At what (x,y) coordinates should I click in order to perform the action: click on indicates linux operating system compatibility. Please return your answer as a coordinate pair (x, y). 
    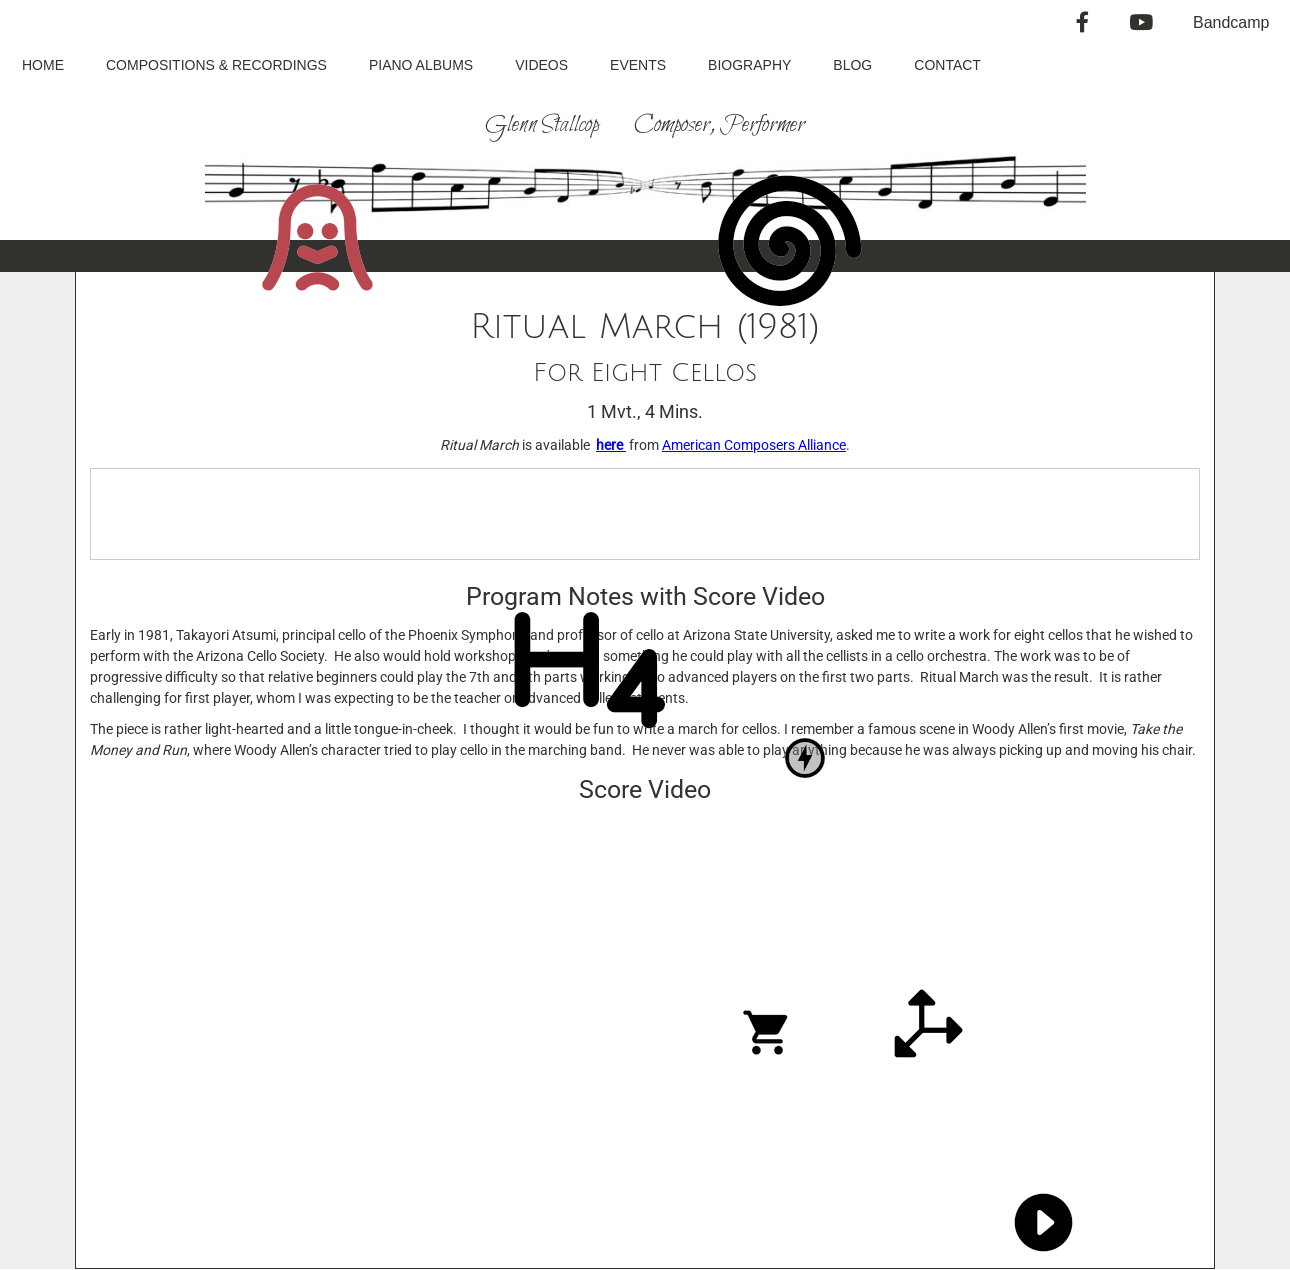
    Looking at the image, I should click on (317, 243).